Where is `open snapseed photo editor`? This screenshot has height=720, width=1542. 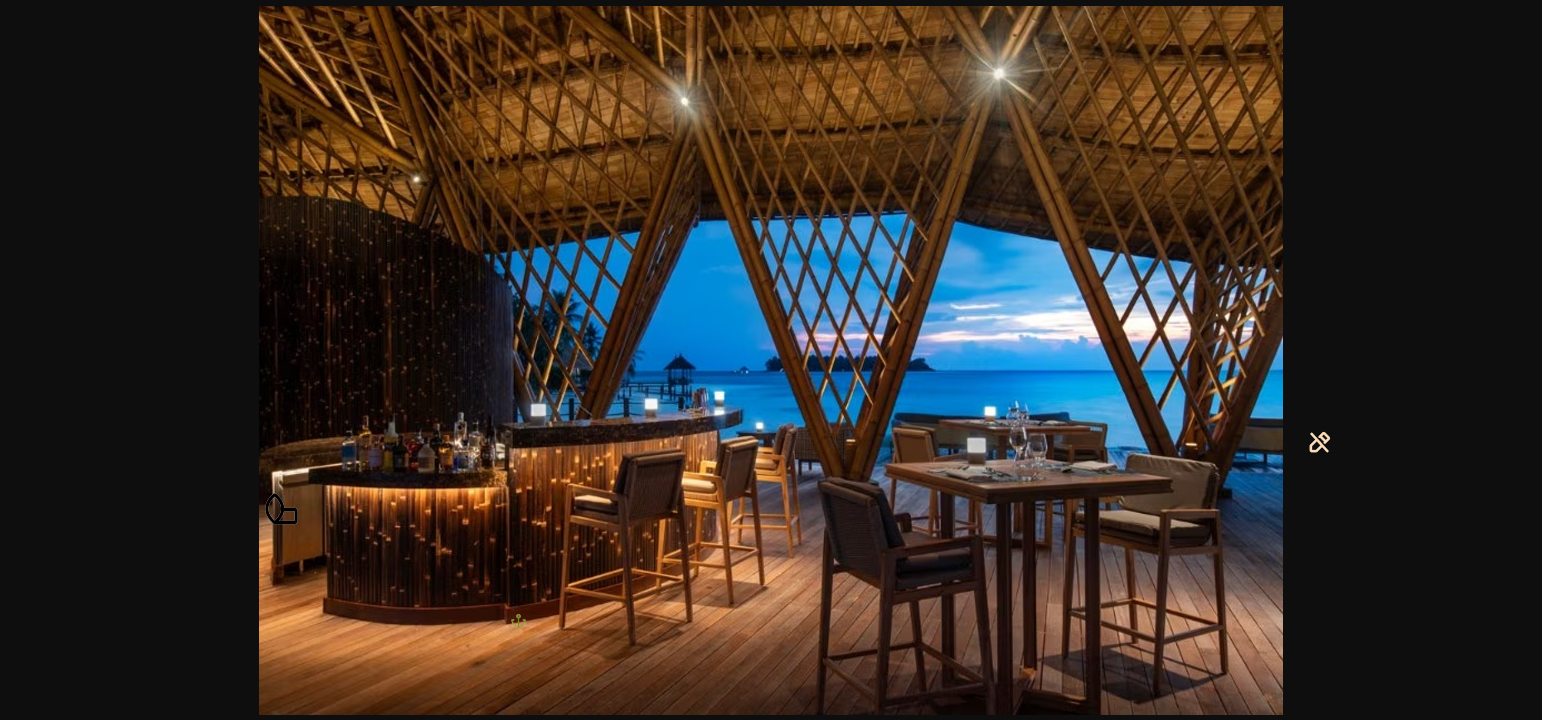
open snapseed photo editor is located at coordinates (281, 509).